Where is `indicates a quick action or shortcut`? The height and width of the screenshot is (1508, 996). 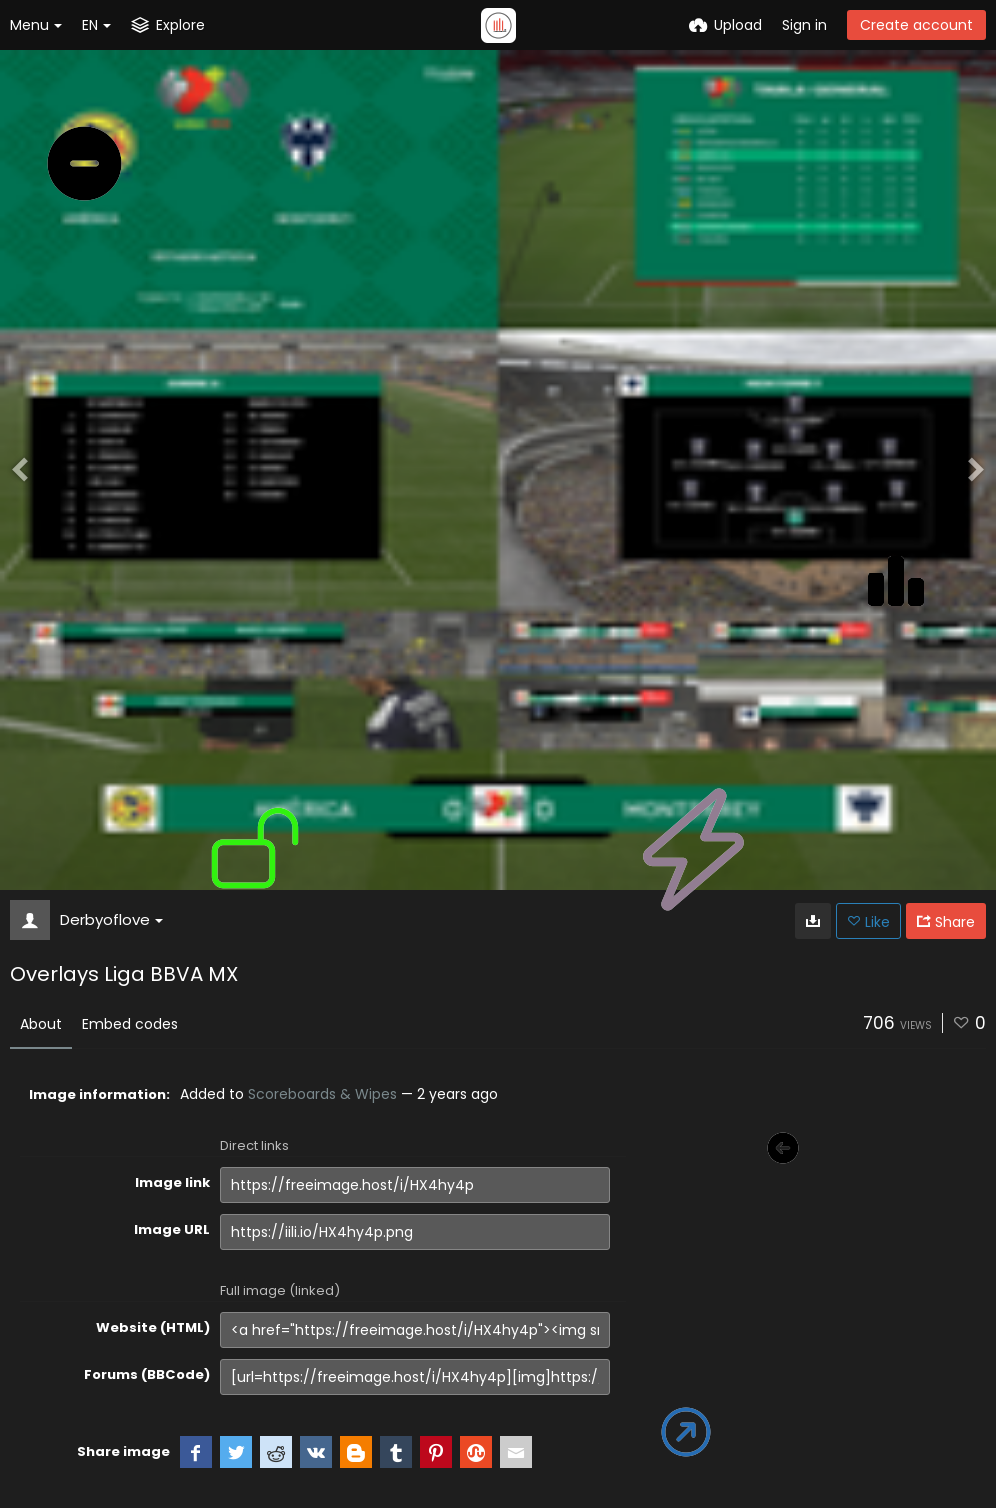
indicates a quick action or shortcut is located at coordinates (693, 849).